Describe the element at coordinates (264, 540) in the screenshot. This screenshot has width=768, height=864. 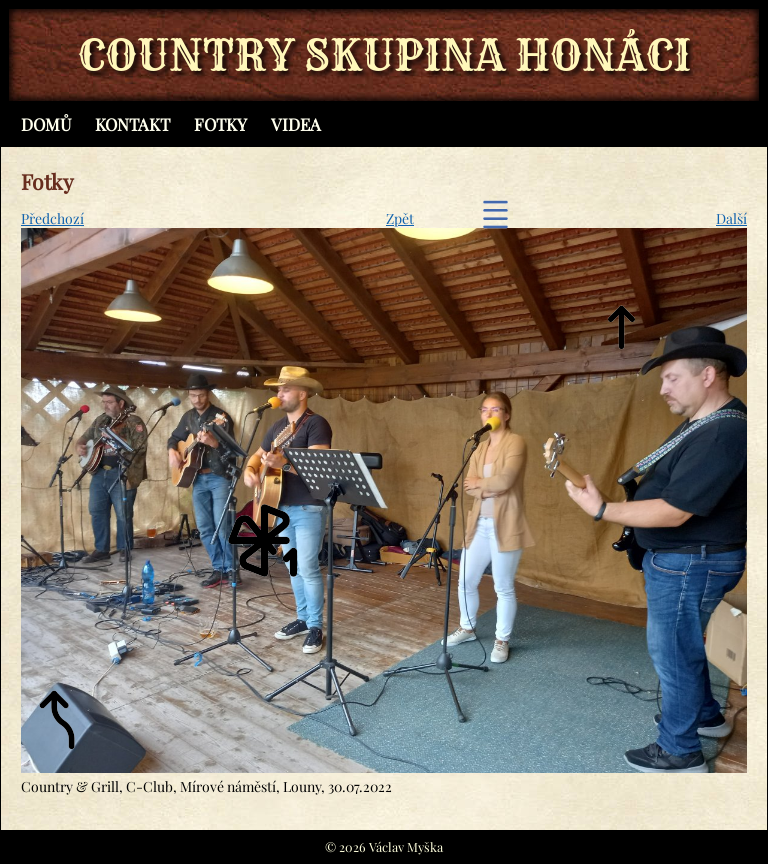
I see `adjust car ventilation fan to setting 1` at that location.